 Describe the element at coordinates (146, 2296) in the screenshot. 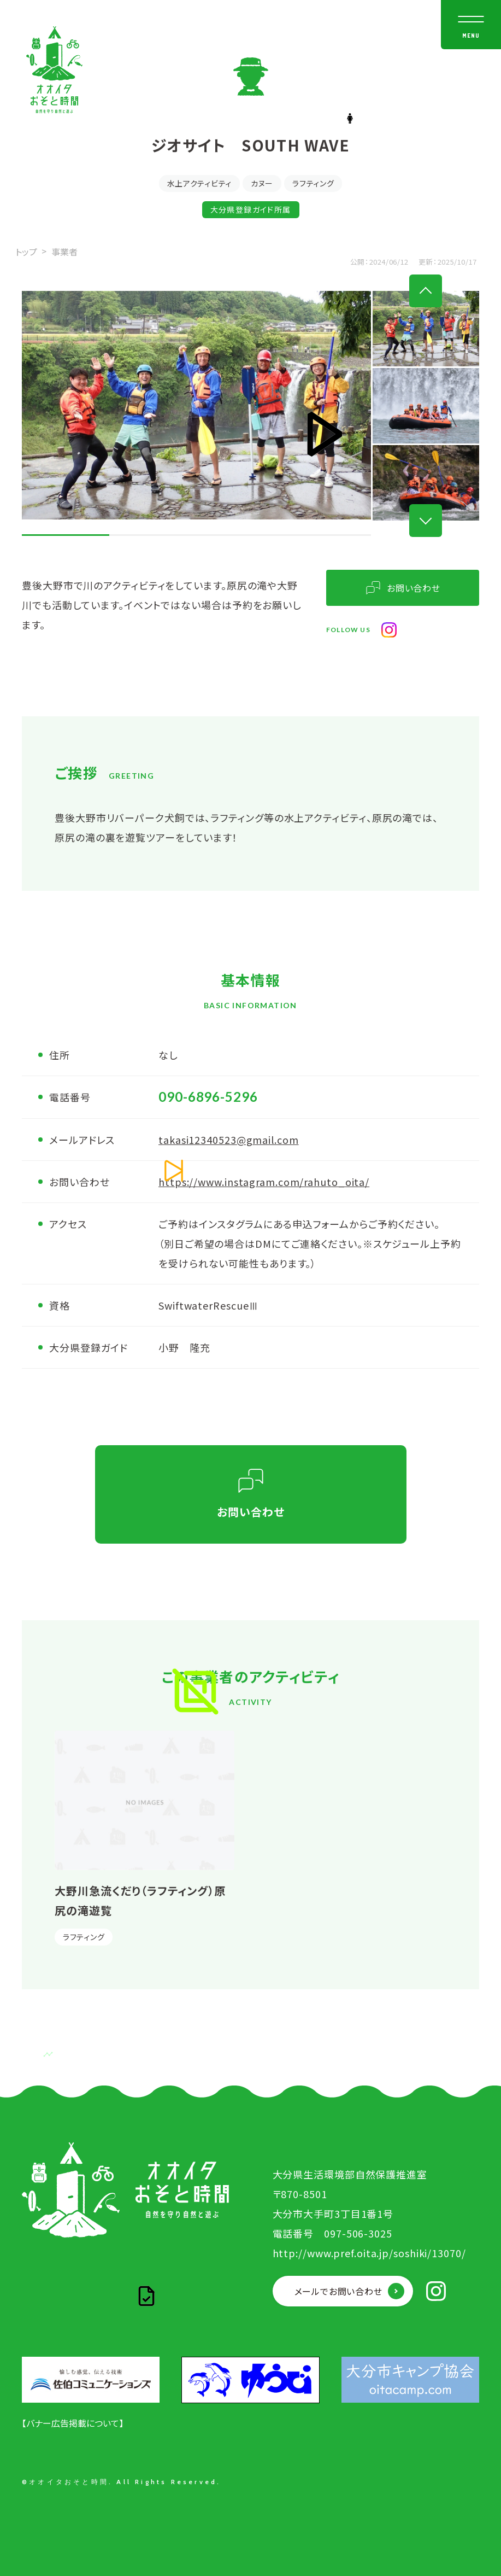

I see `file successfully uploaded or verified` at that location.